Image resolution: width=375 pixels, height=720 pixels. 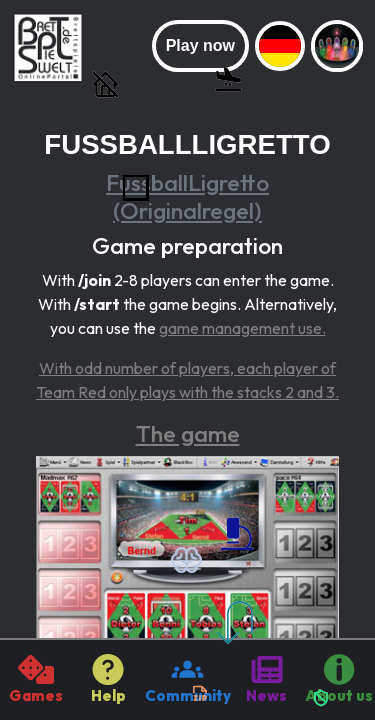 What do you see at coordinates (237, 535) in the screenshot?
I see `access research or laboratory tools` at bounding box center [237, 535].